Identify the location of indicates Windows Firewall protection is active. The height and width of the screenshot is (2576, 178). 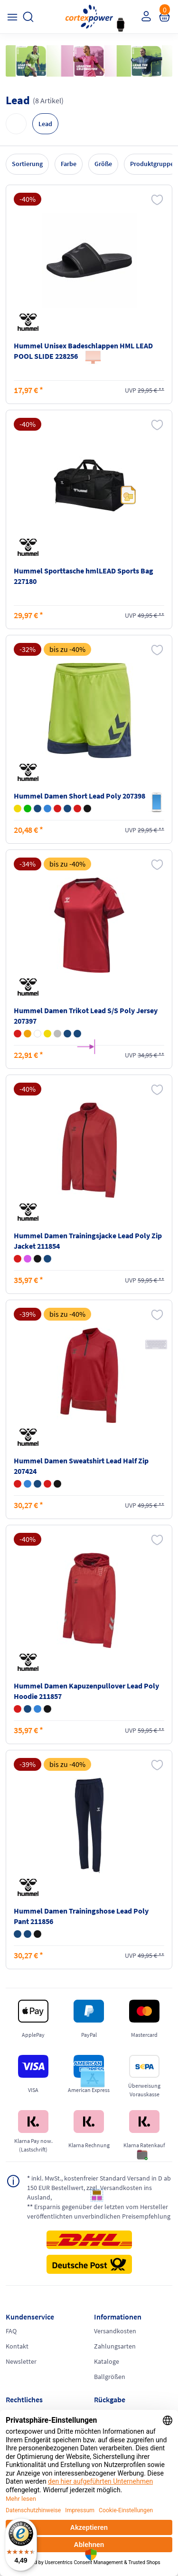
(91, 2555).